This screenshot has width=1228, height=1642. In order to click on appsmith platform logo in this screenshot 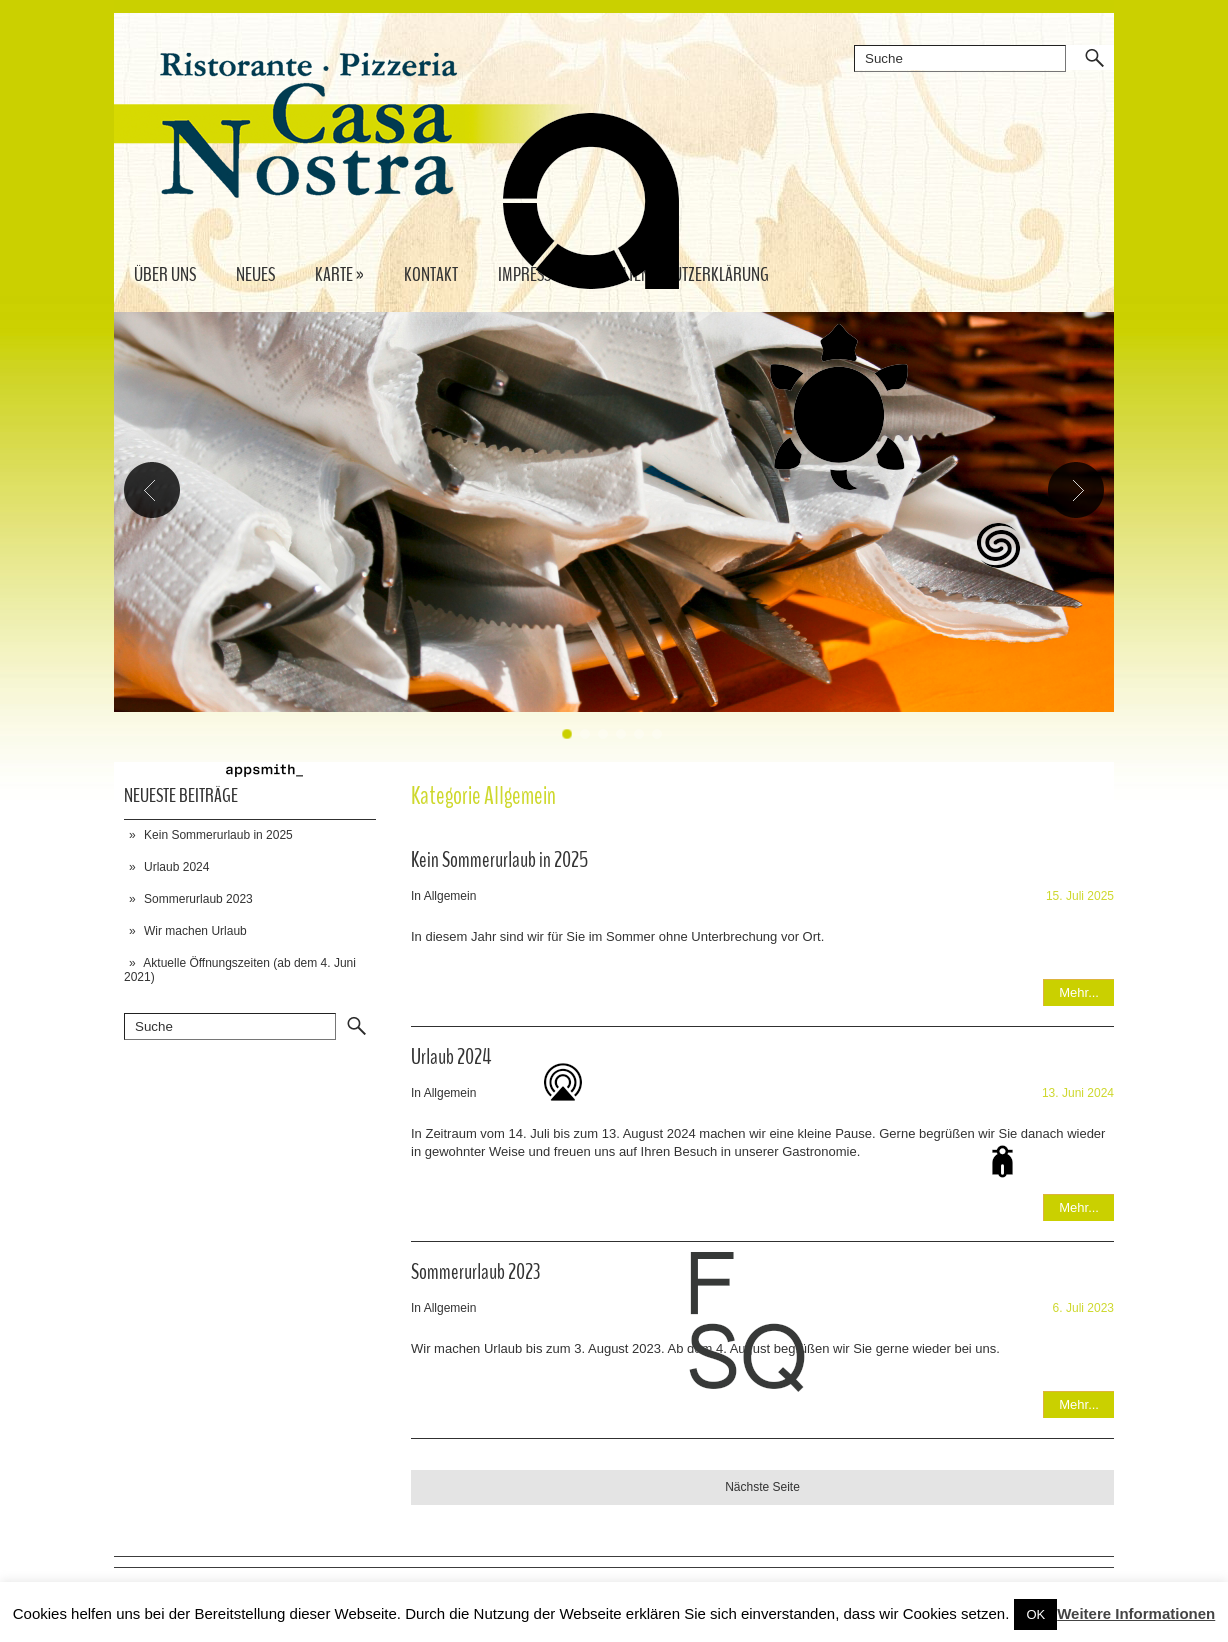, I will do `click(264, 770)`.